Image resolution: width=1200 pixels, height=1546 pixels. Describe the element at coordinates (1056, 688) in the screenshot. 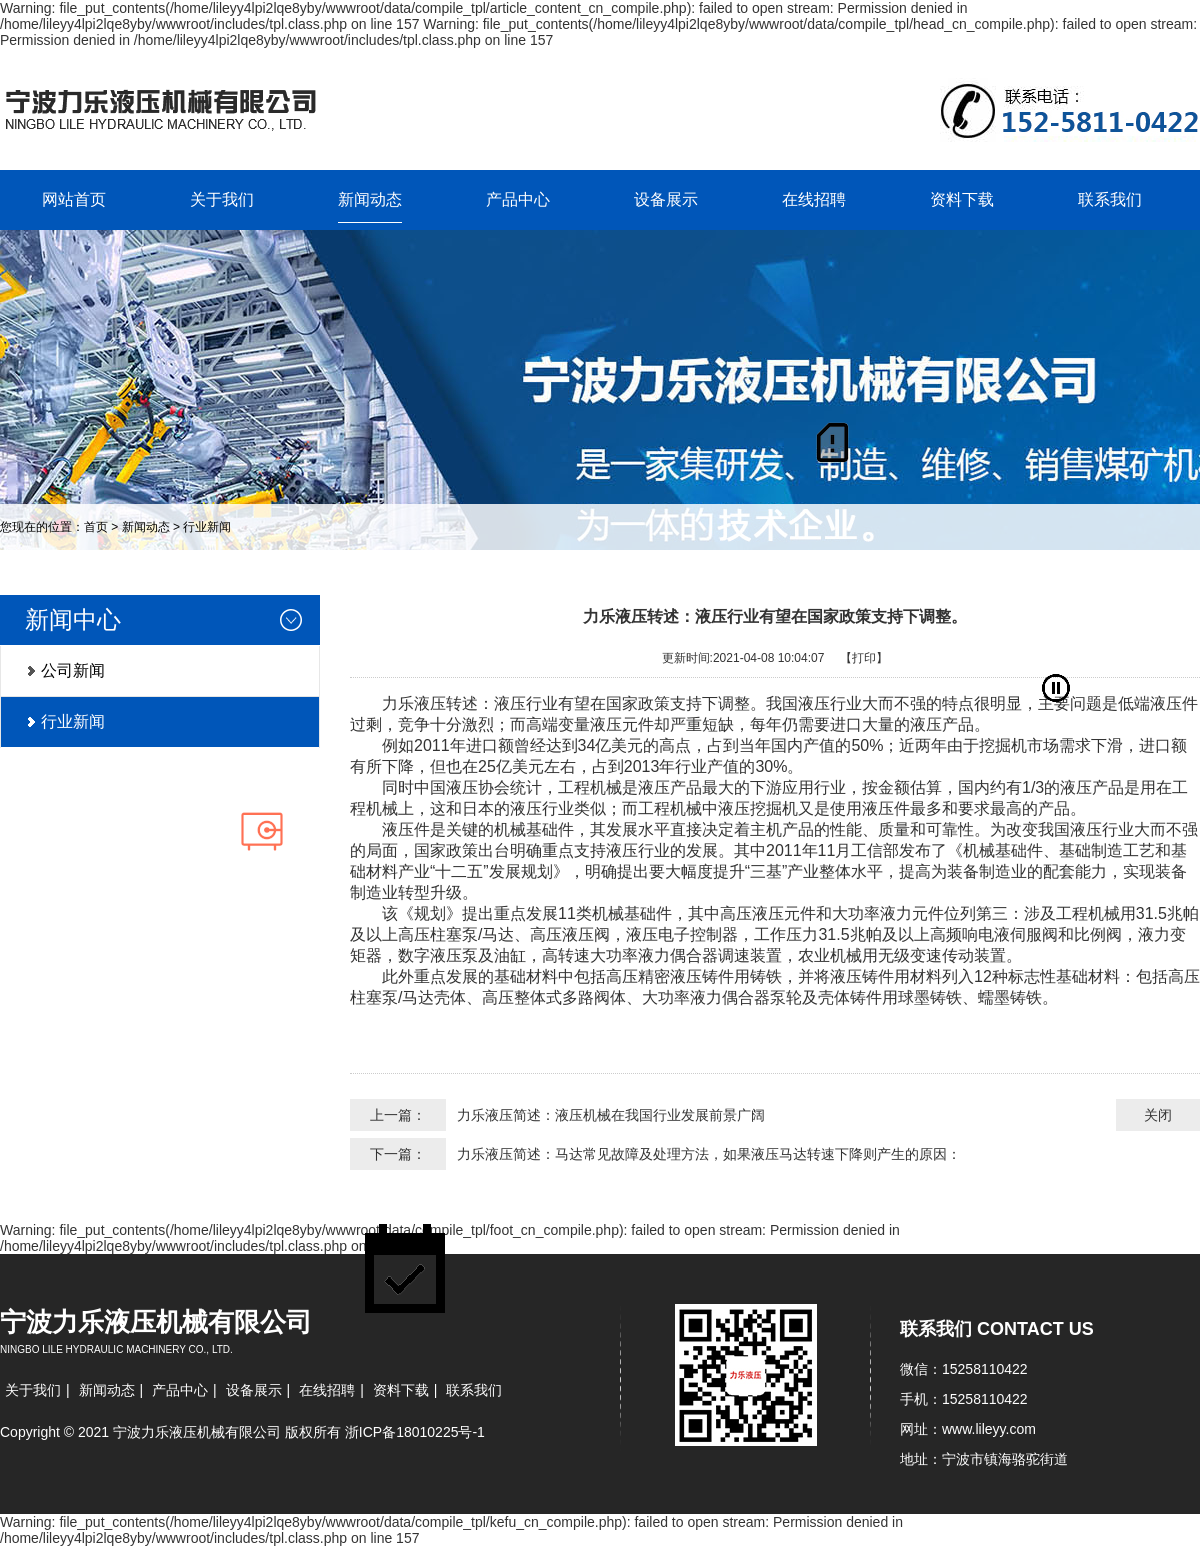

I see `pause media playback` at that location.